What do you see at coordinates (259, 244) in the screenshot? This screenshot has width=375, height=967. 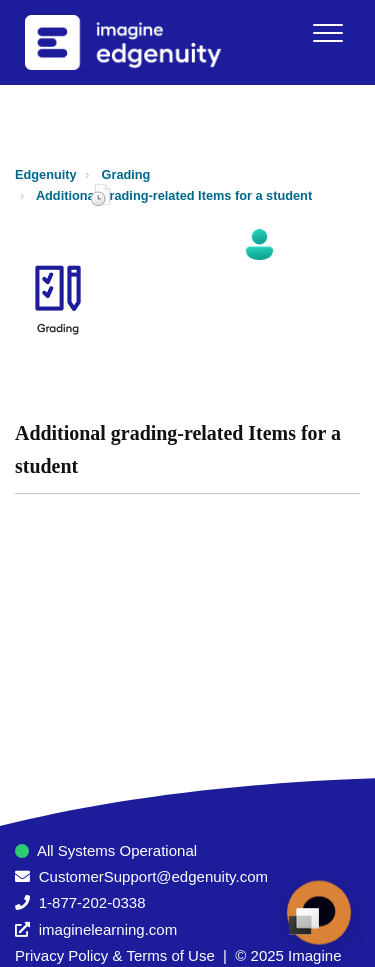 I see `view user profile` at bounding box center [259, 244].